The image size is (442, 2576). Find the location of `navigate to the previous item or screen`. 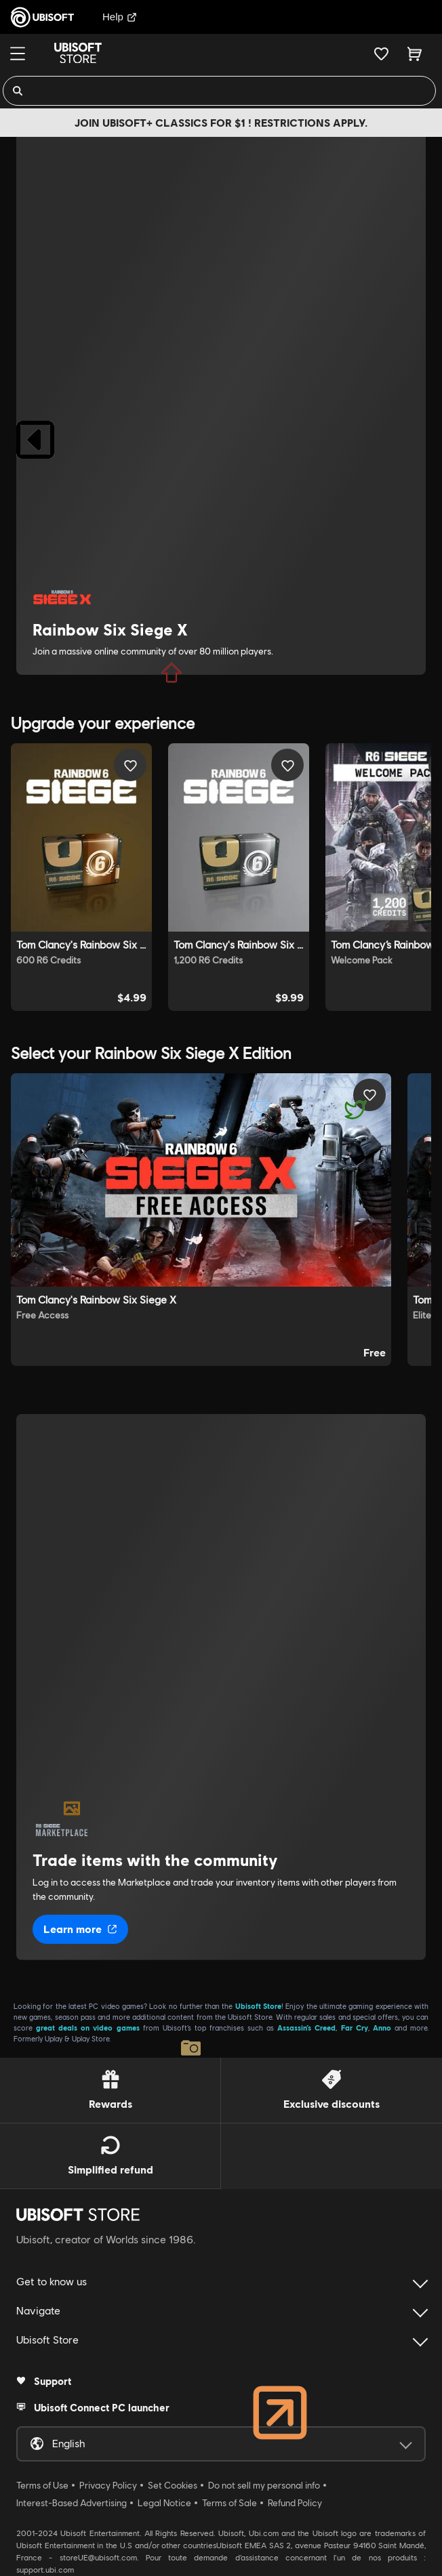

navigate to the previous item or screen is located at coordinates (35, 440).